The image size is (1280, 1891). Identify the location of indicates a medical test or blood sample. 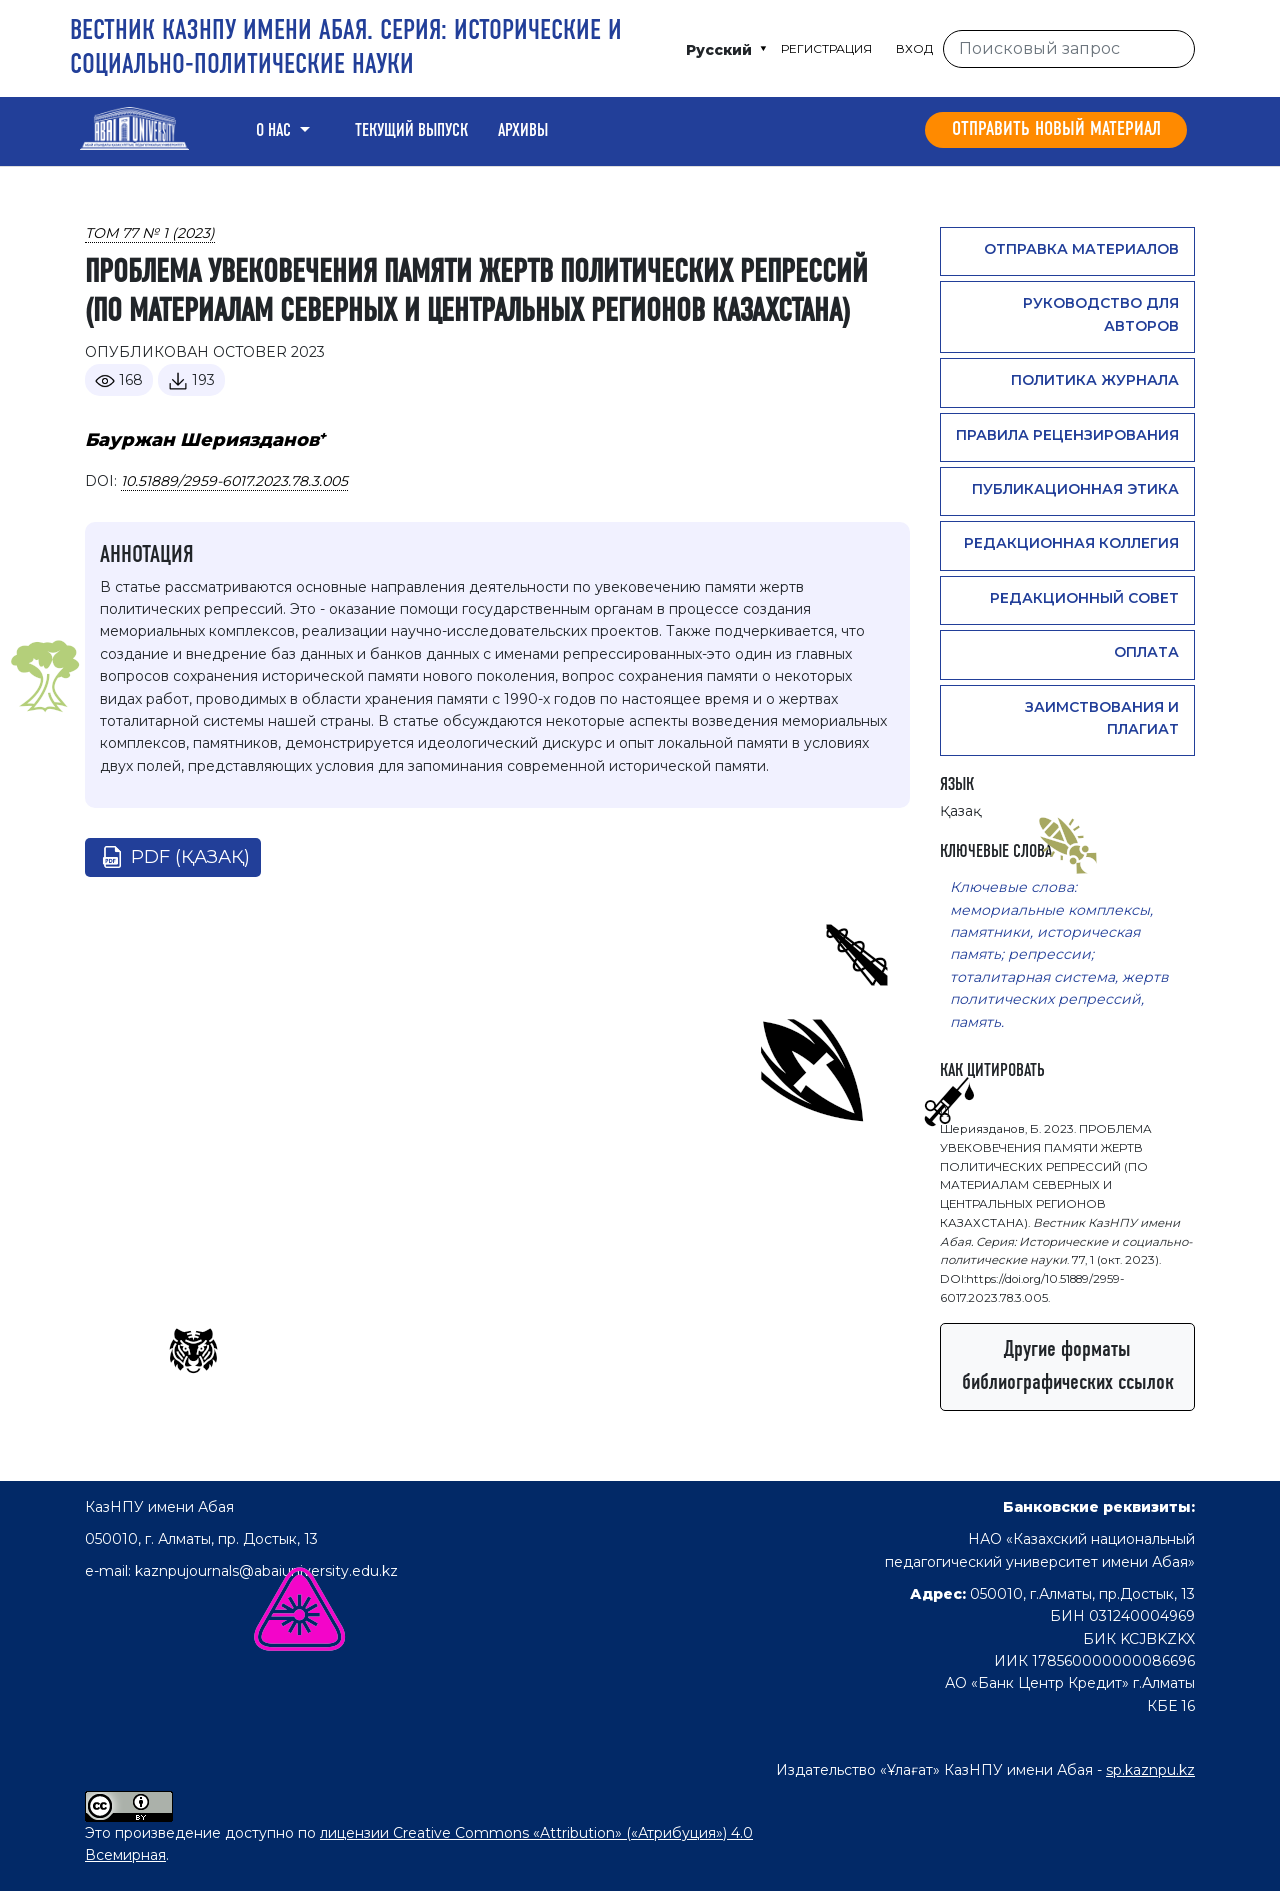
(949, 1101).